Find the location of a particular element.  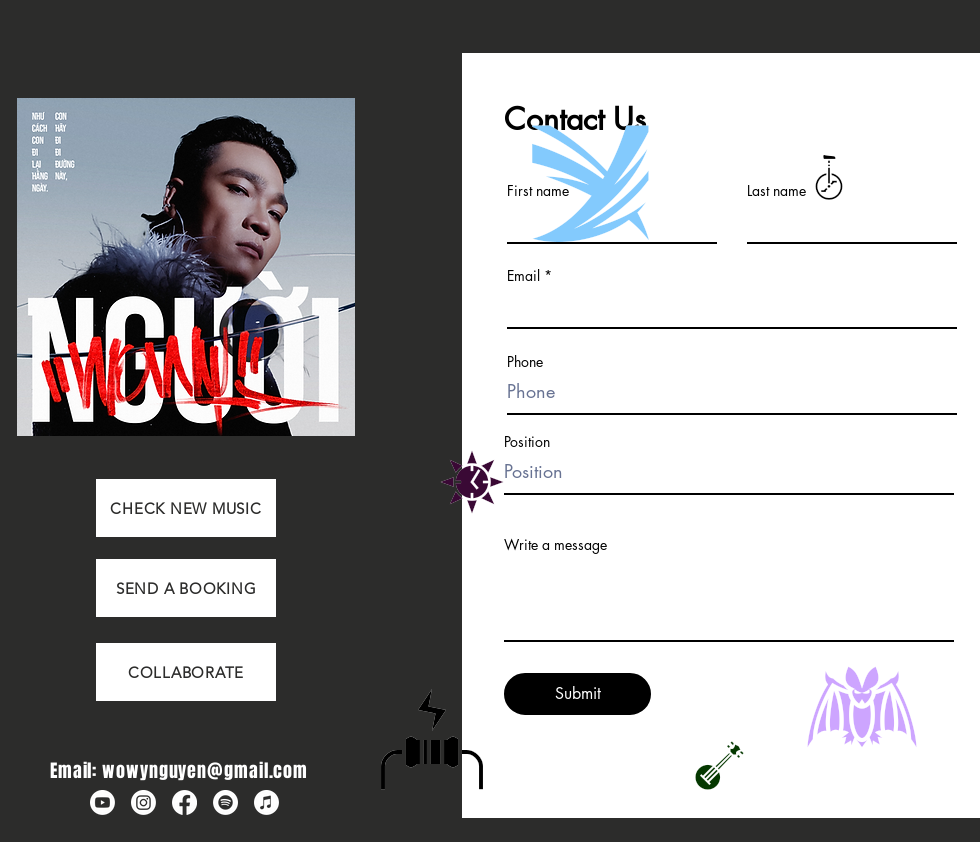

access banjo or folk music content is located at coordinates (719, 765).